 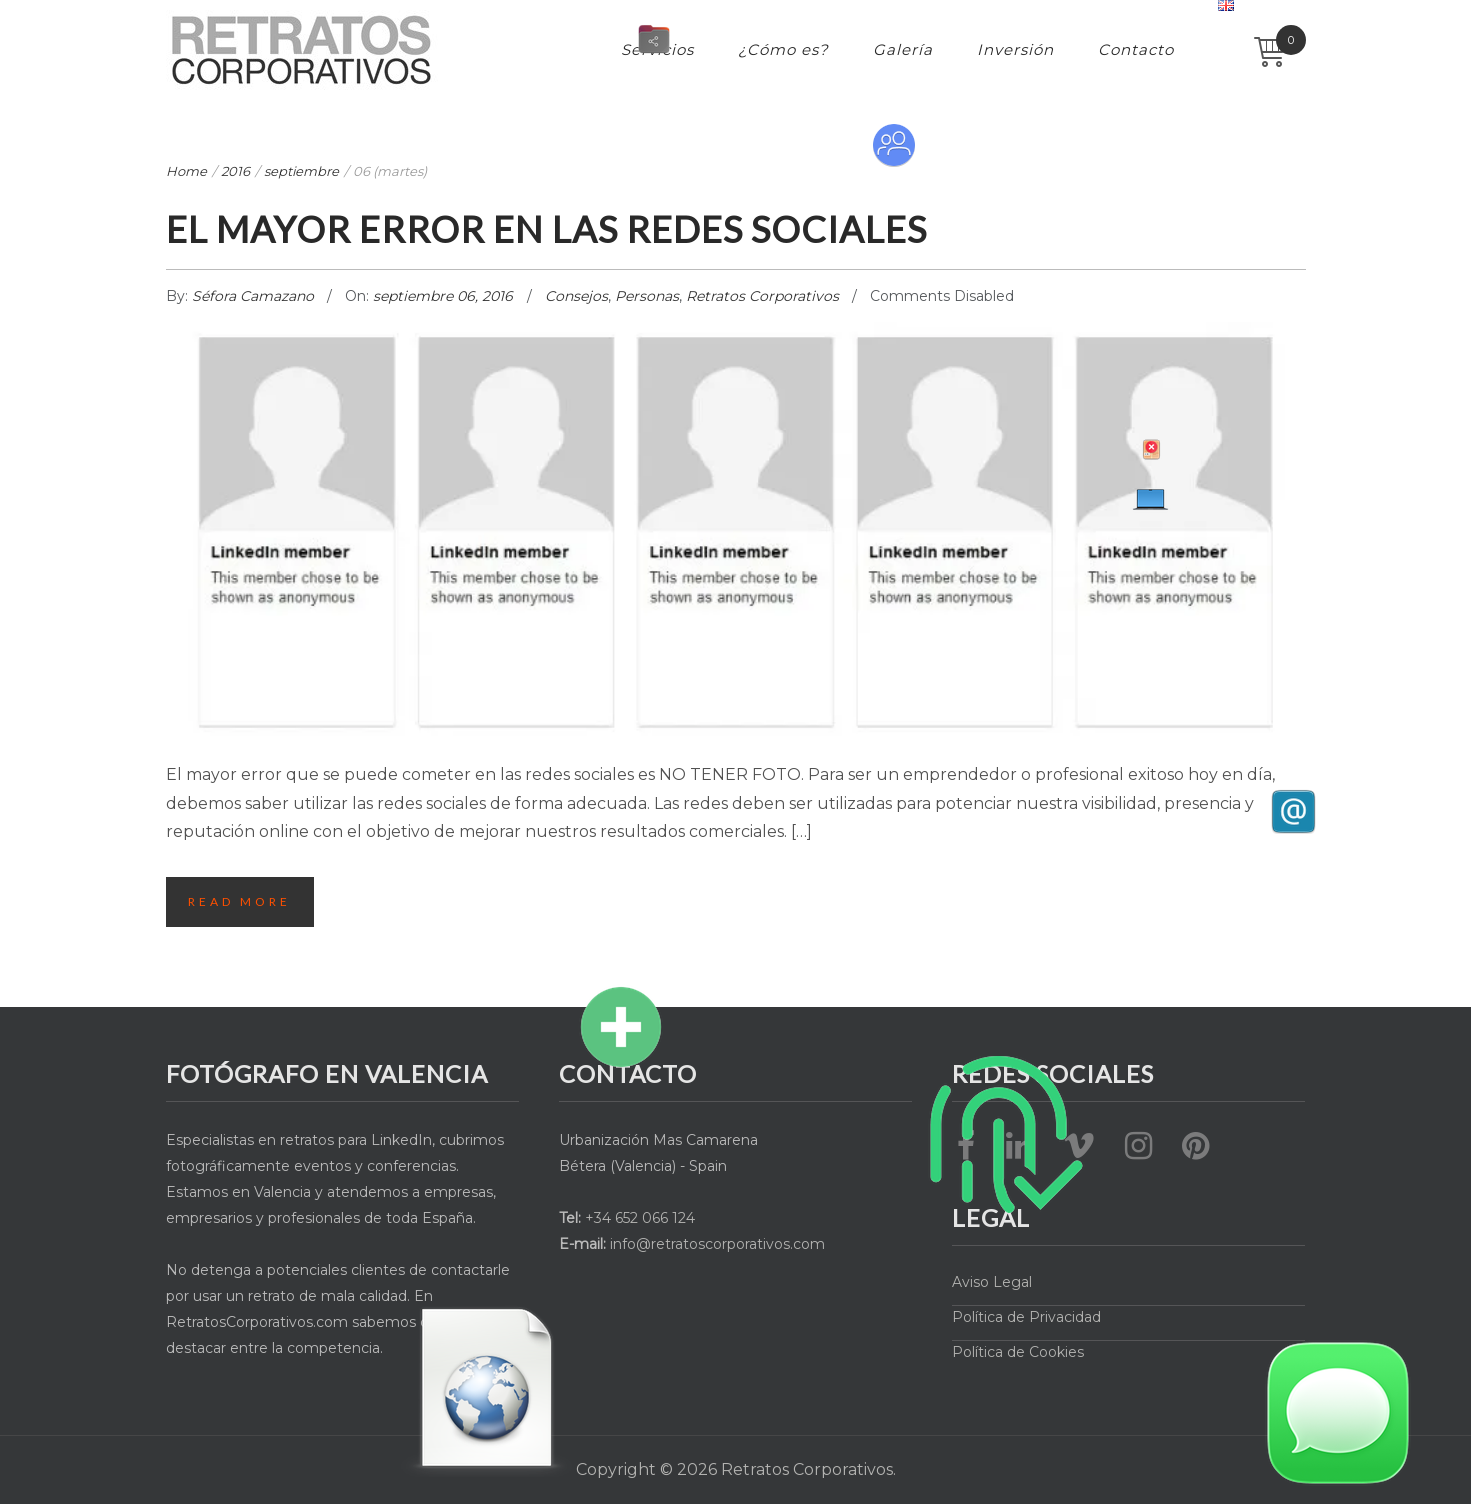 I want to click on open the messages app, so click(x=1338, y=1413).